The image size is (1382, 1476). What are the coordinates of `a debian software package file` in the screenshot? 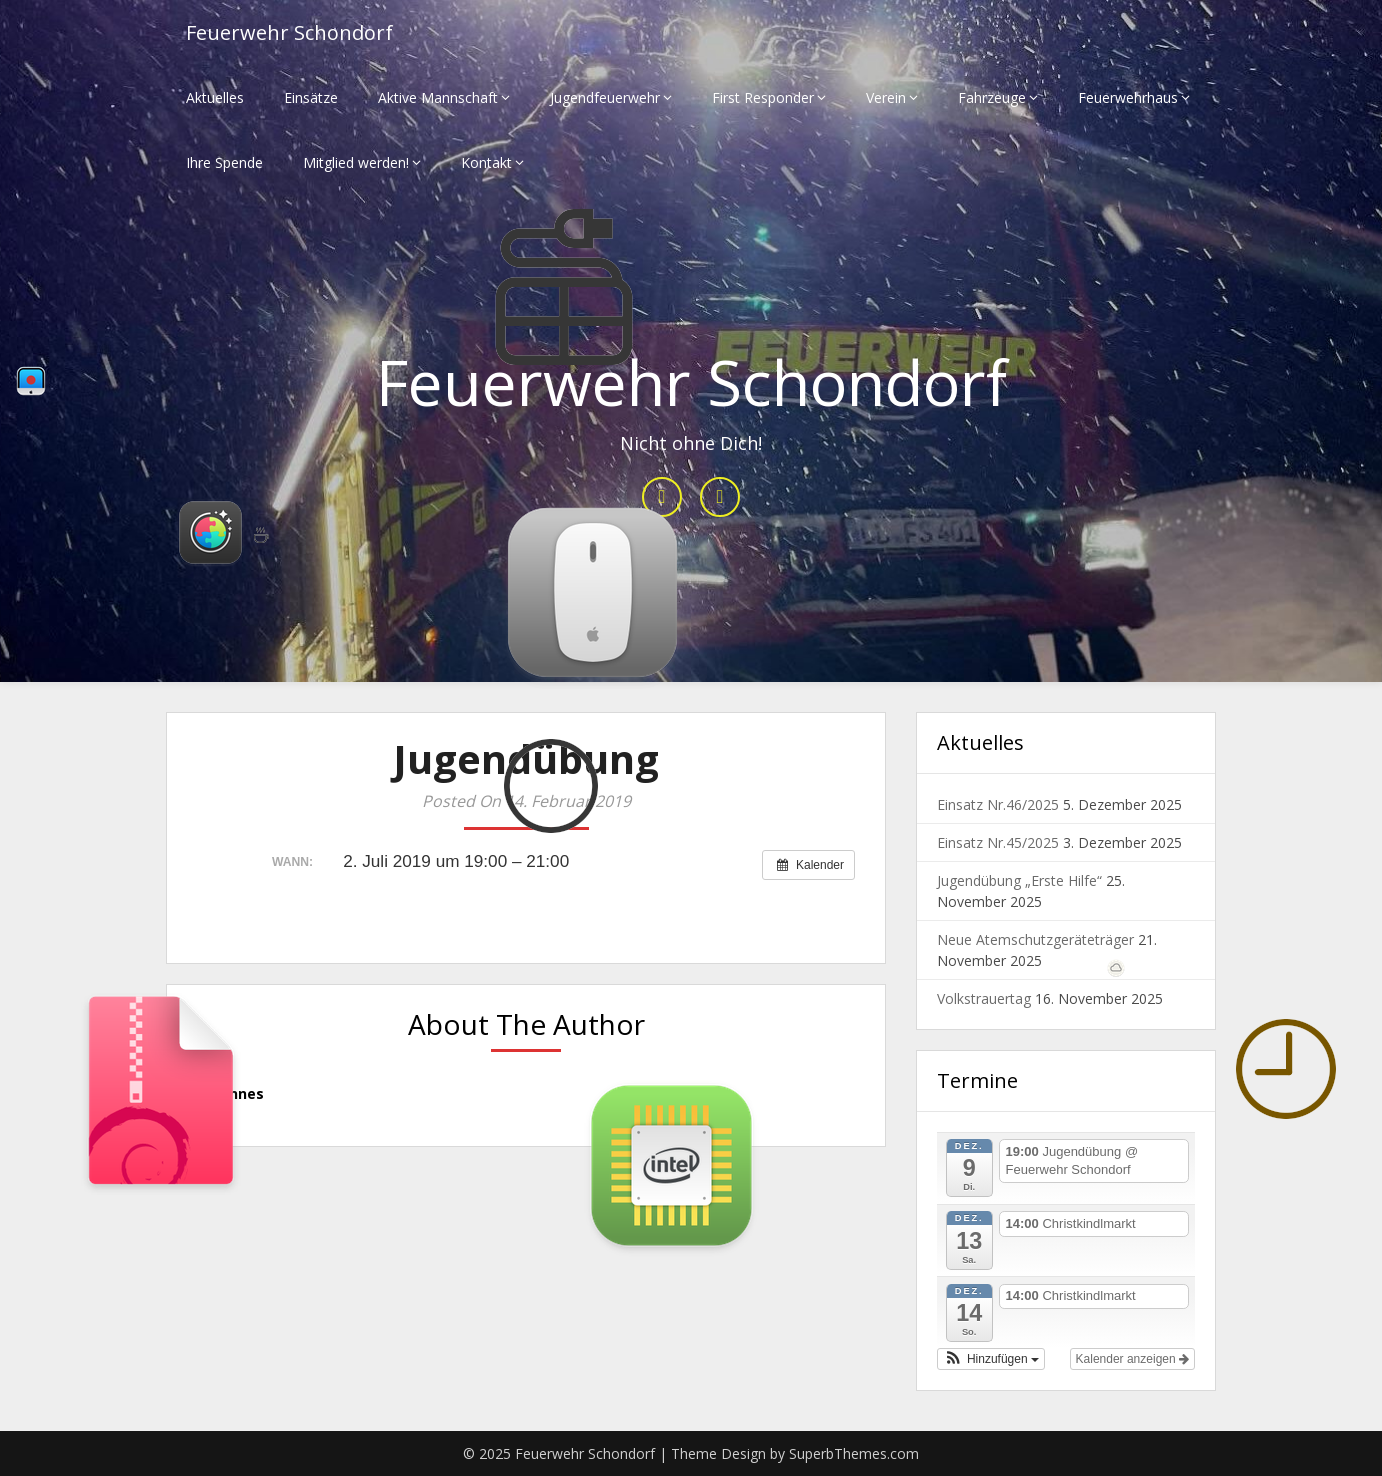 It's located at (161, 1094).